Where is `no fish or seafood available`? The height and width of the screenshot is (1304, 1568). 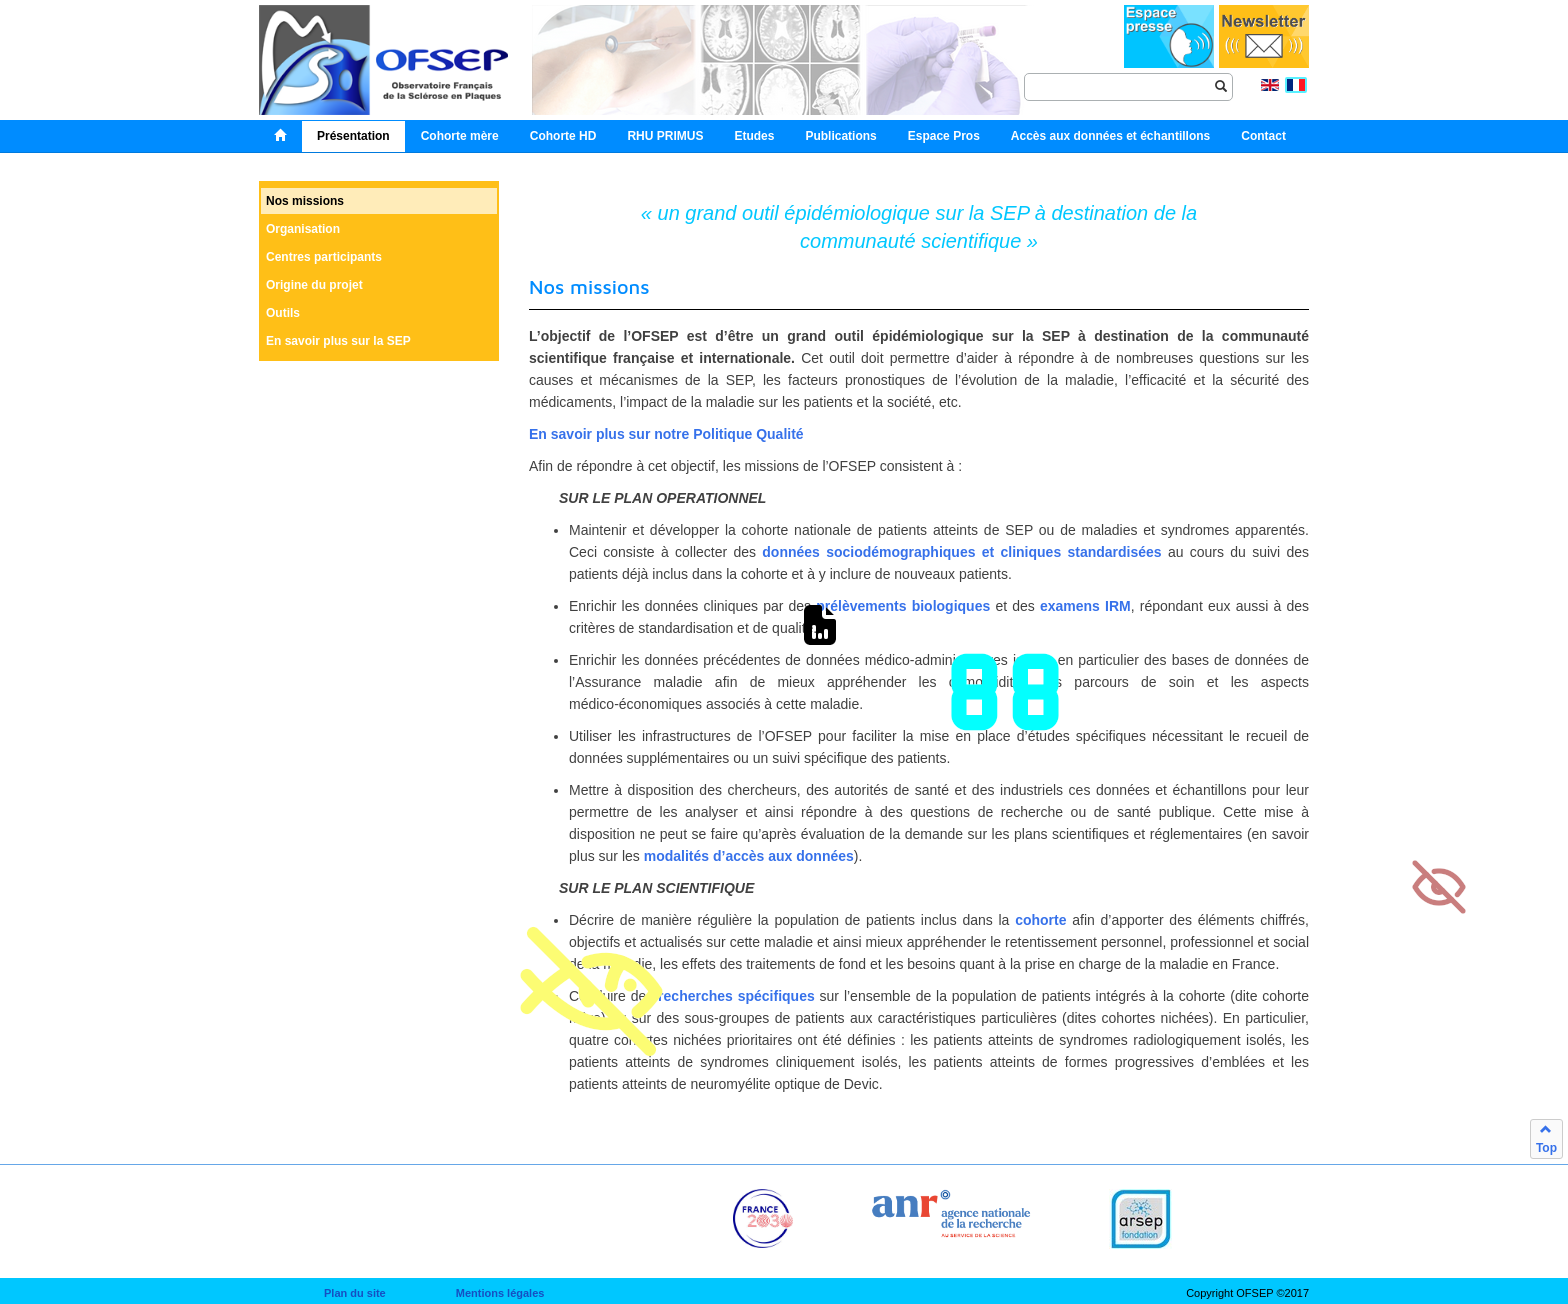 no fish or seafood available is located at coordinates (591, 991).